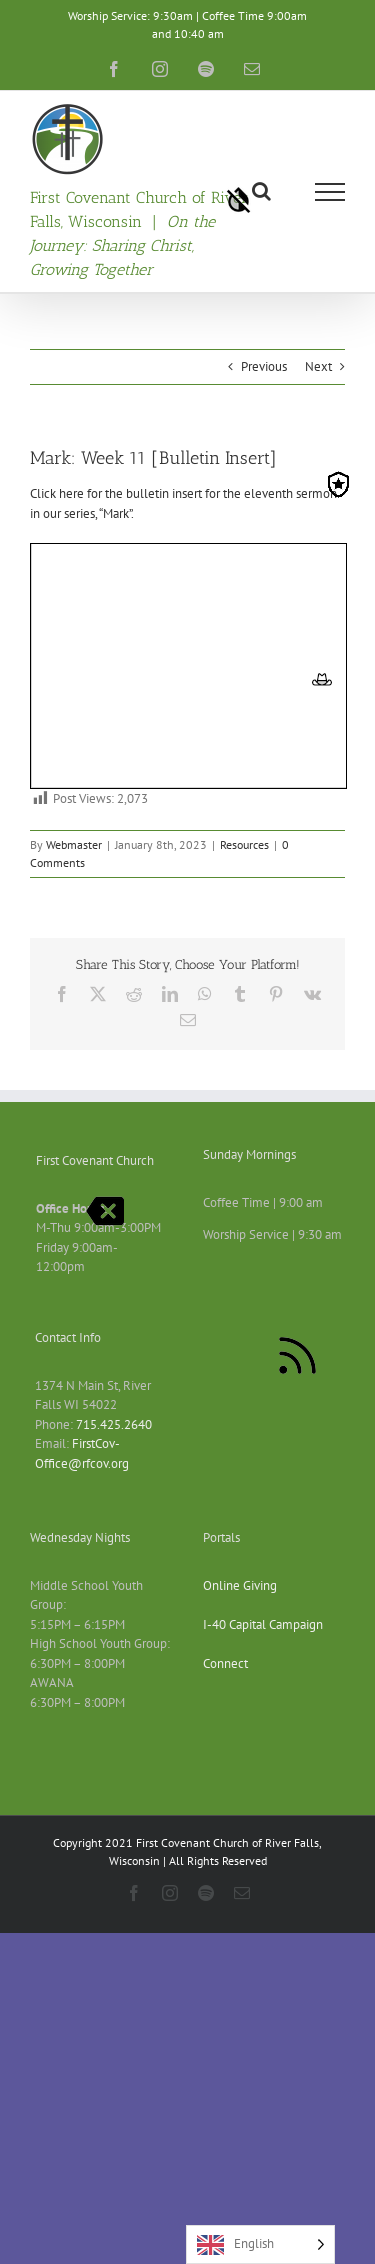 The height and width of the screenshot is (2264, 375). What do you see at coordinates (297, 1355) in the screenshot?
I see `subscribe to RSS feed` at bounding box center [297, 1355].